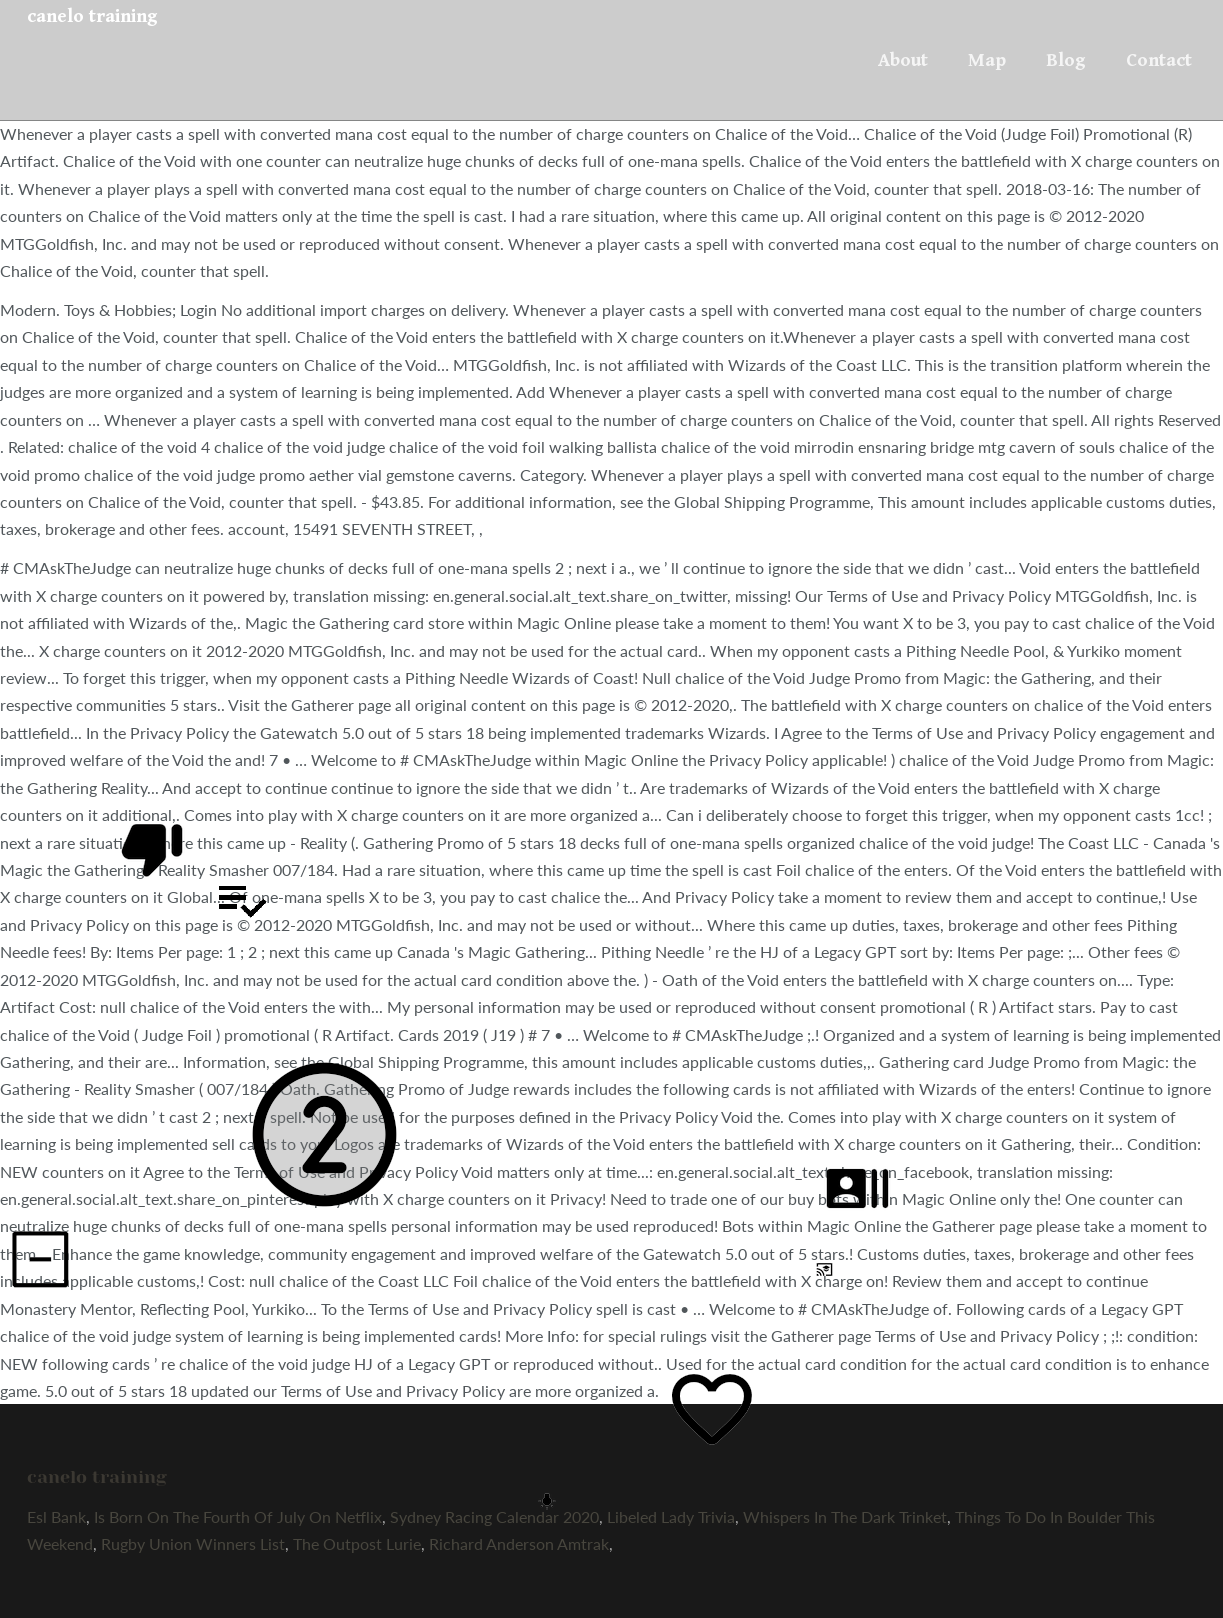 This screenshot has height=1618, width=1223. What do you see at coordinates (712, 1410) in the screenshot?
I see `add to favorites` at bounding box center [712, 1410].